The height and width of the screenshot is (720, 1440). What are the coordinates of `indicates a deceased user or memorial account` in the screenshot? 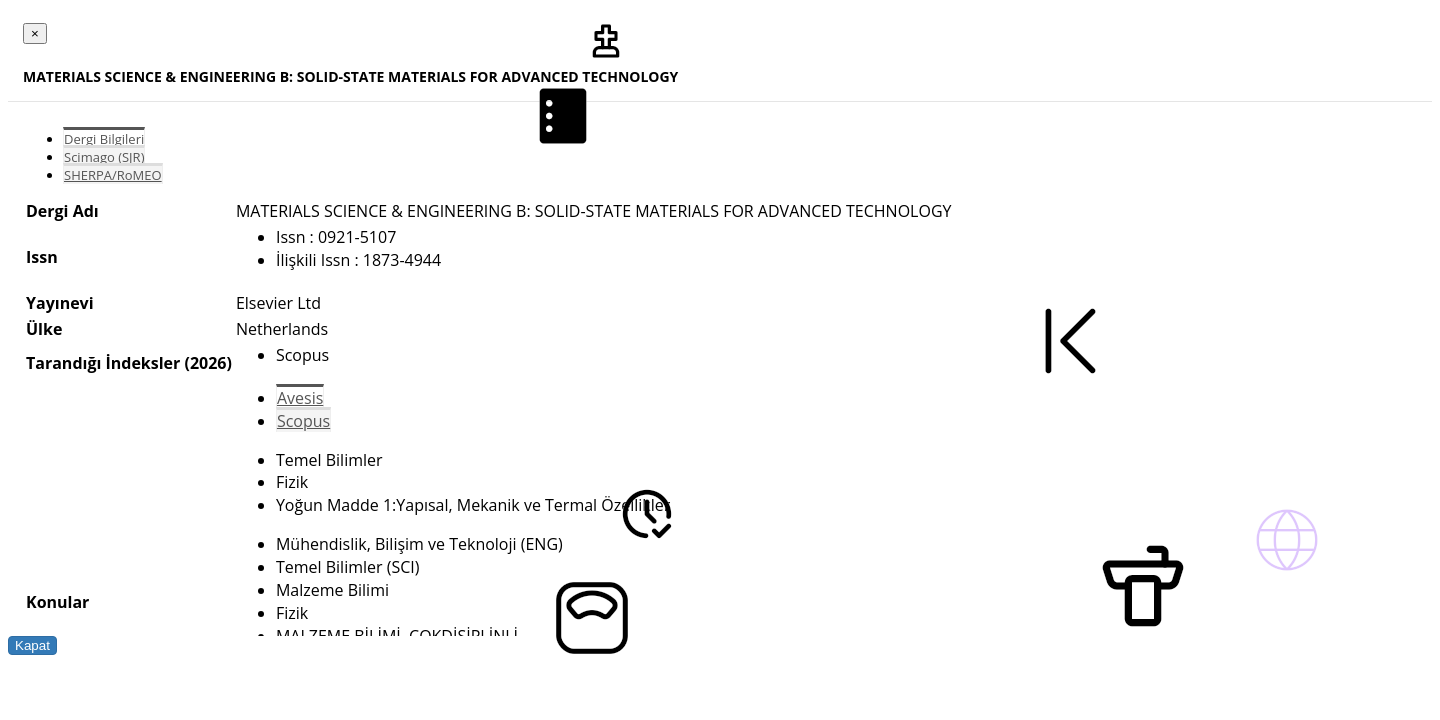 It's located at (606, 41).